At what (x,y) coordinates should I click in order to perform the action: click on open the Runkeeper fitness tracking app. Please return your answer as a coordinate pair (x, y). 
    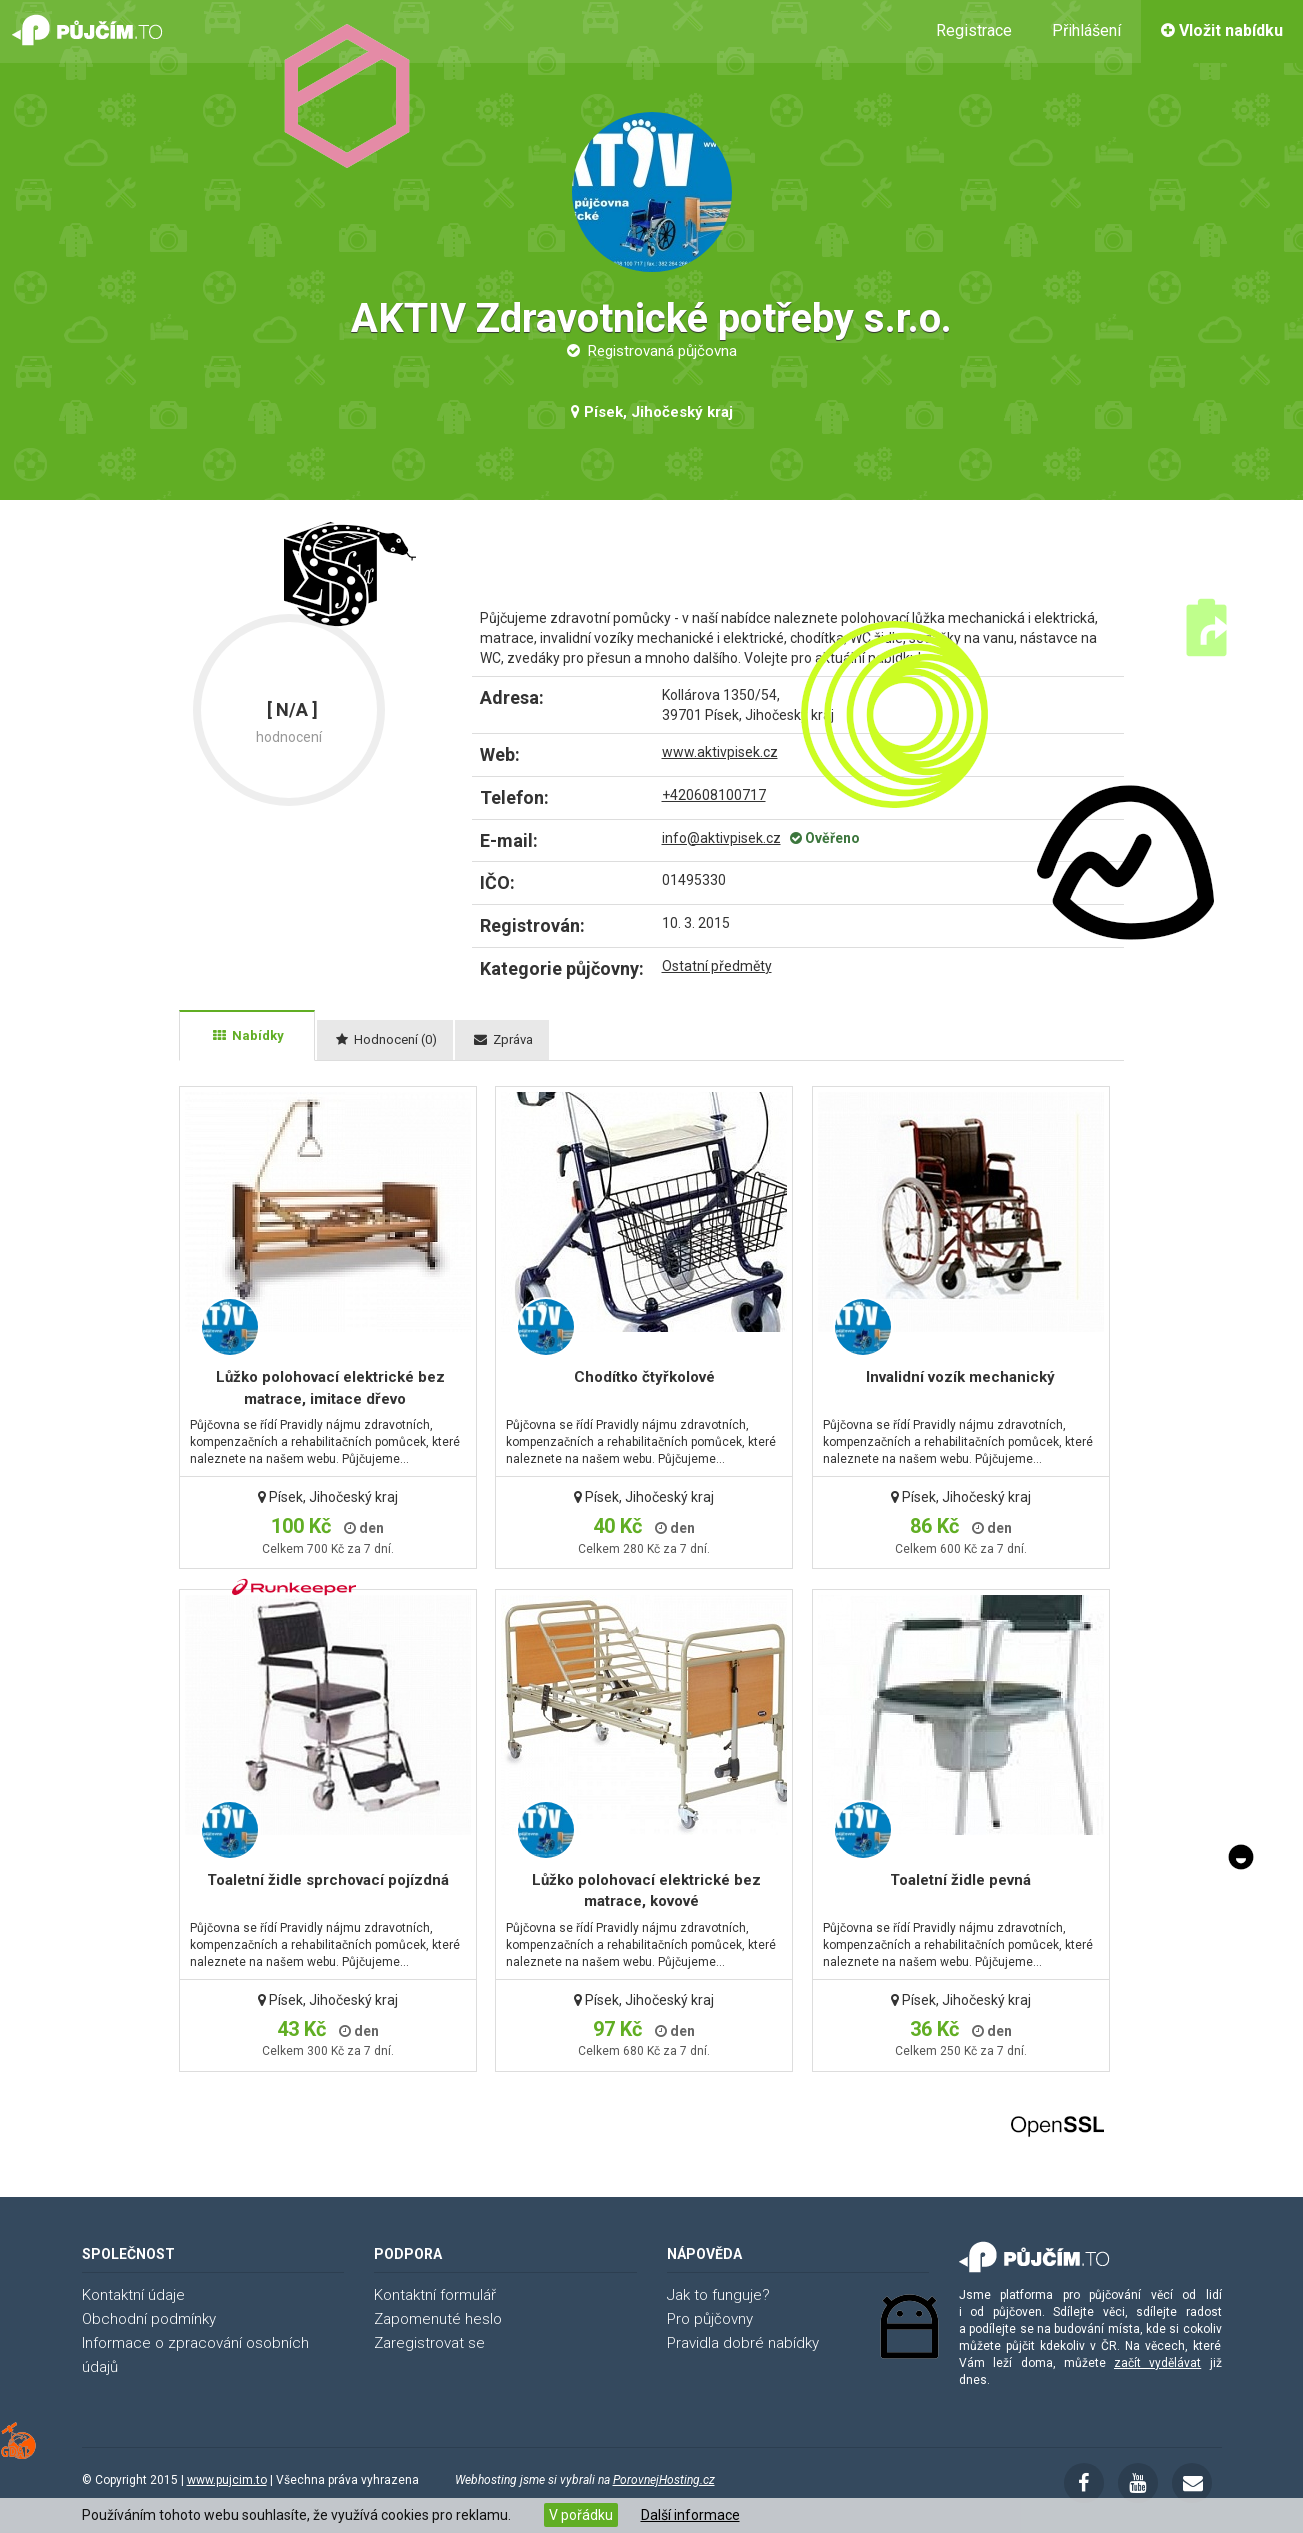
    Looking at the image, I should click on (294, 1587).